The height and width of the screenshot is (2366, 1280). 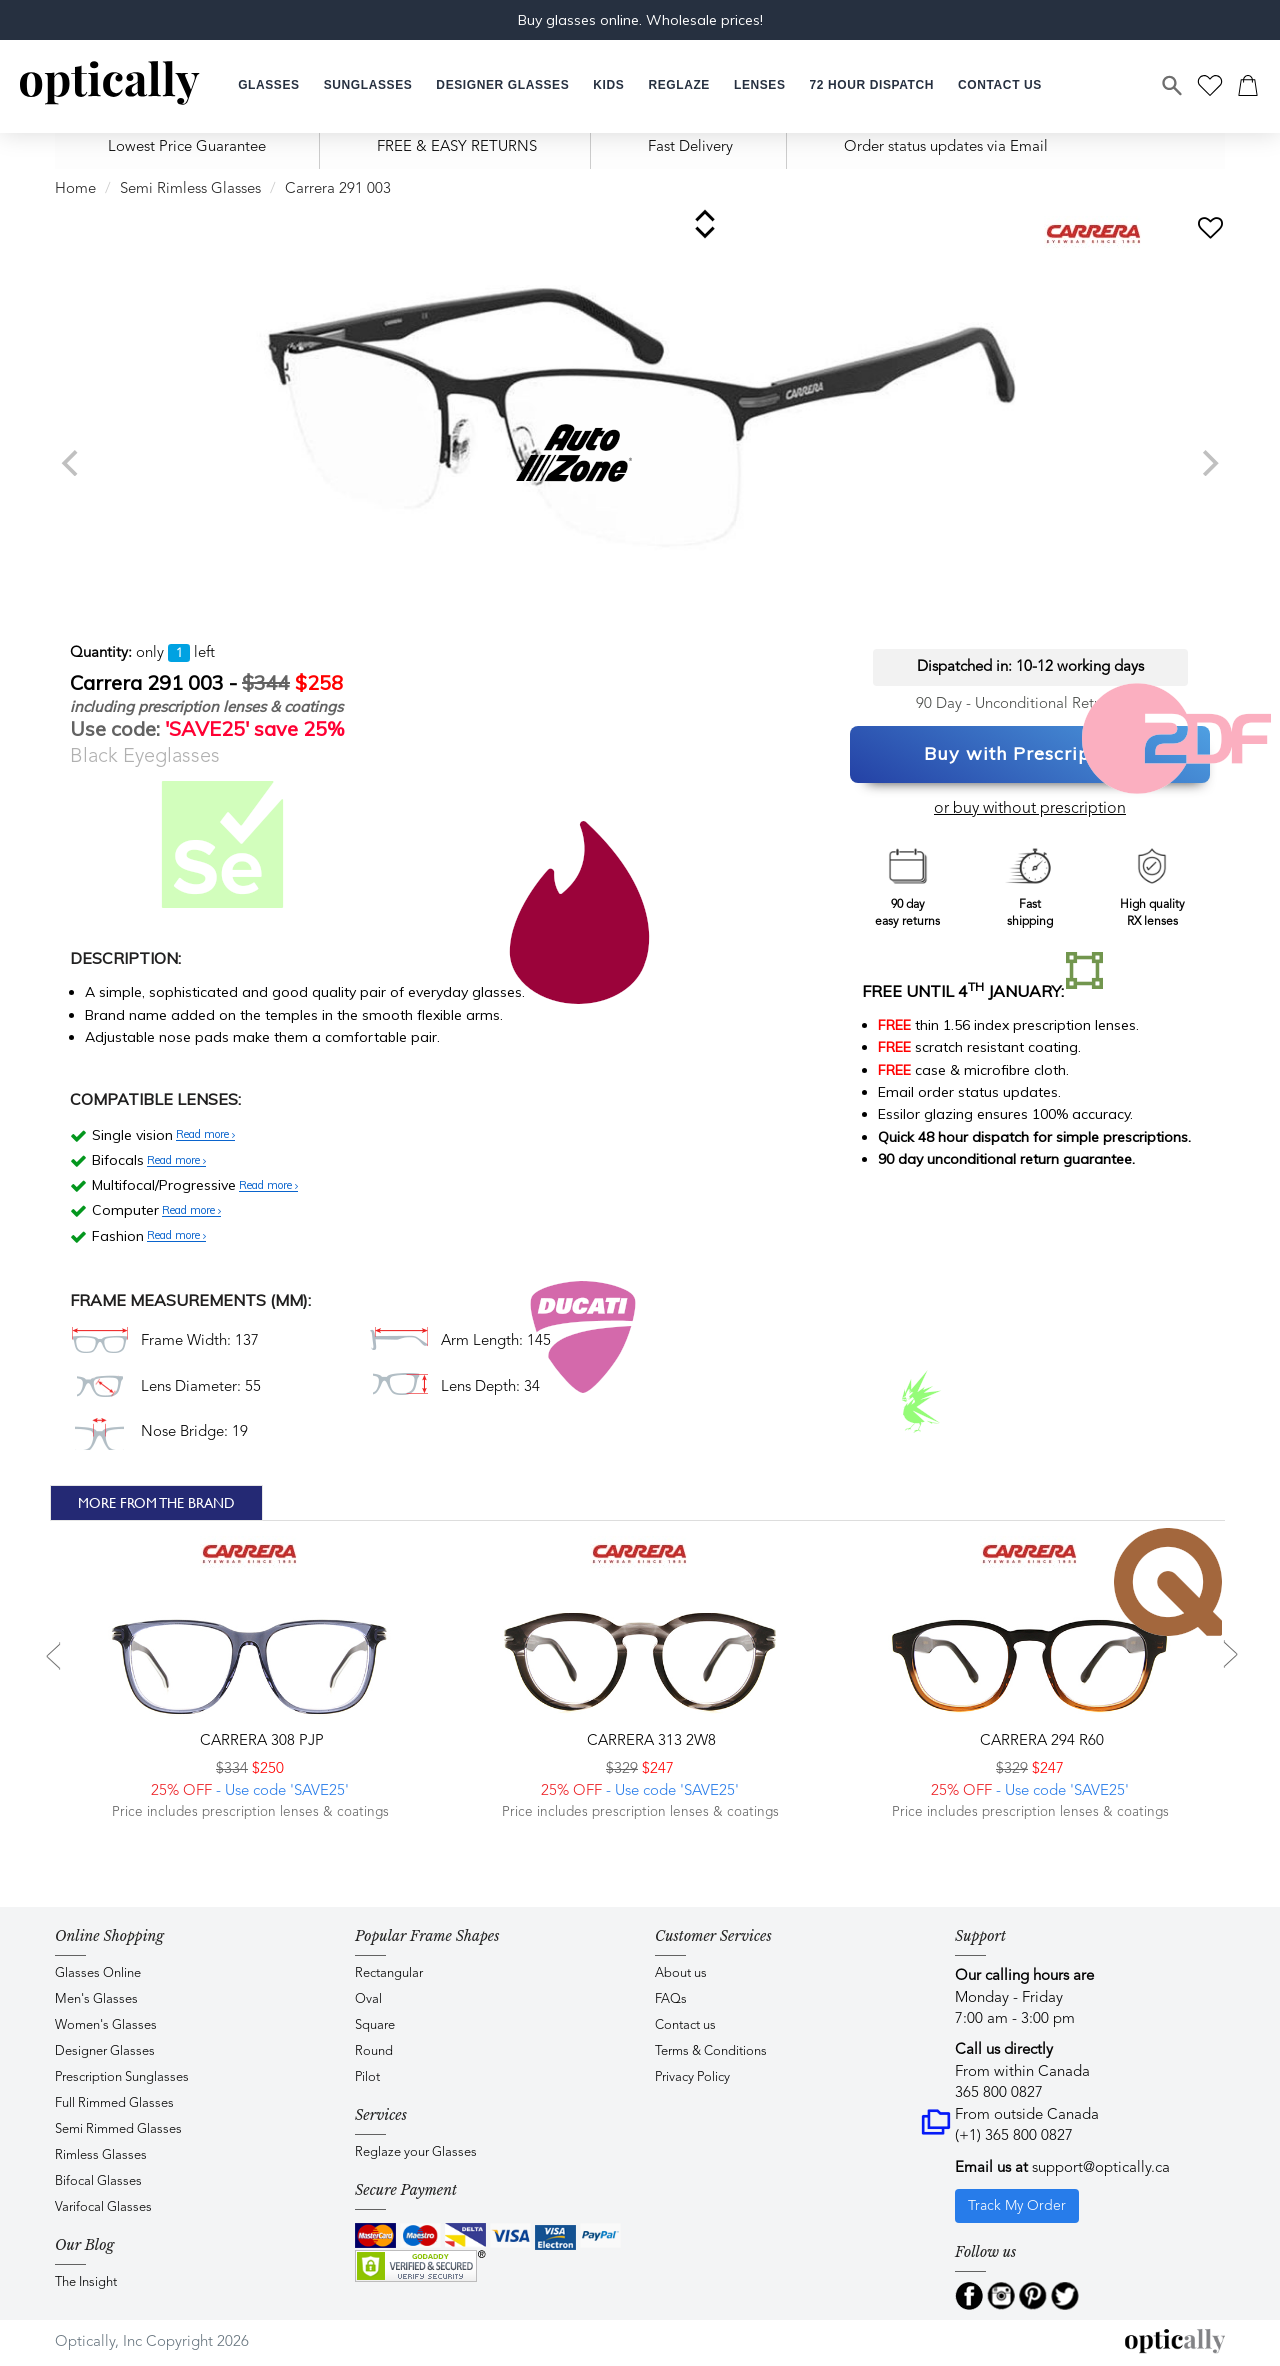 What do you see at coordinates (222, 844) in the screenshot?
I see `selenium browser automation framework logo` at bounding box center [222, 844].